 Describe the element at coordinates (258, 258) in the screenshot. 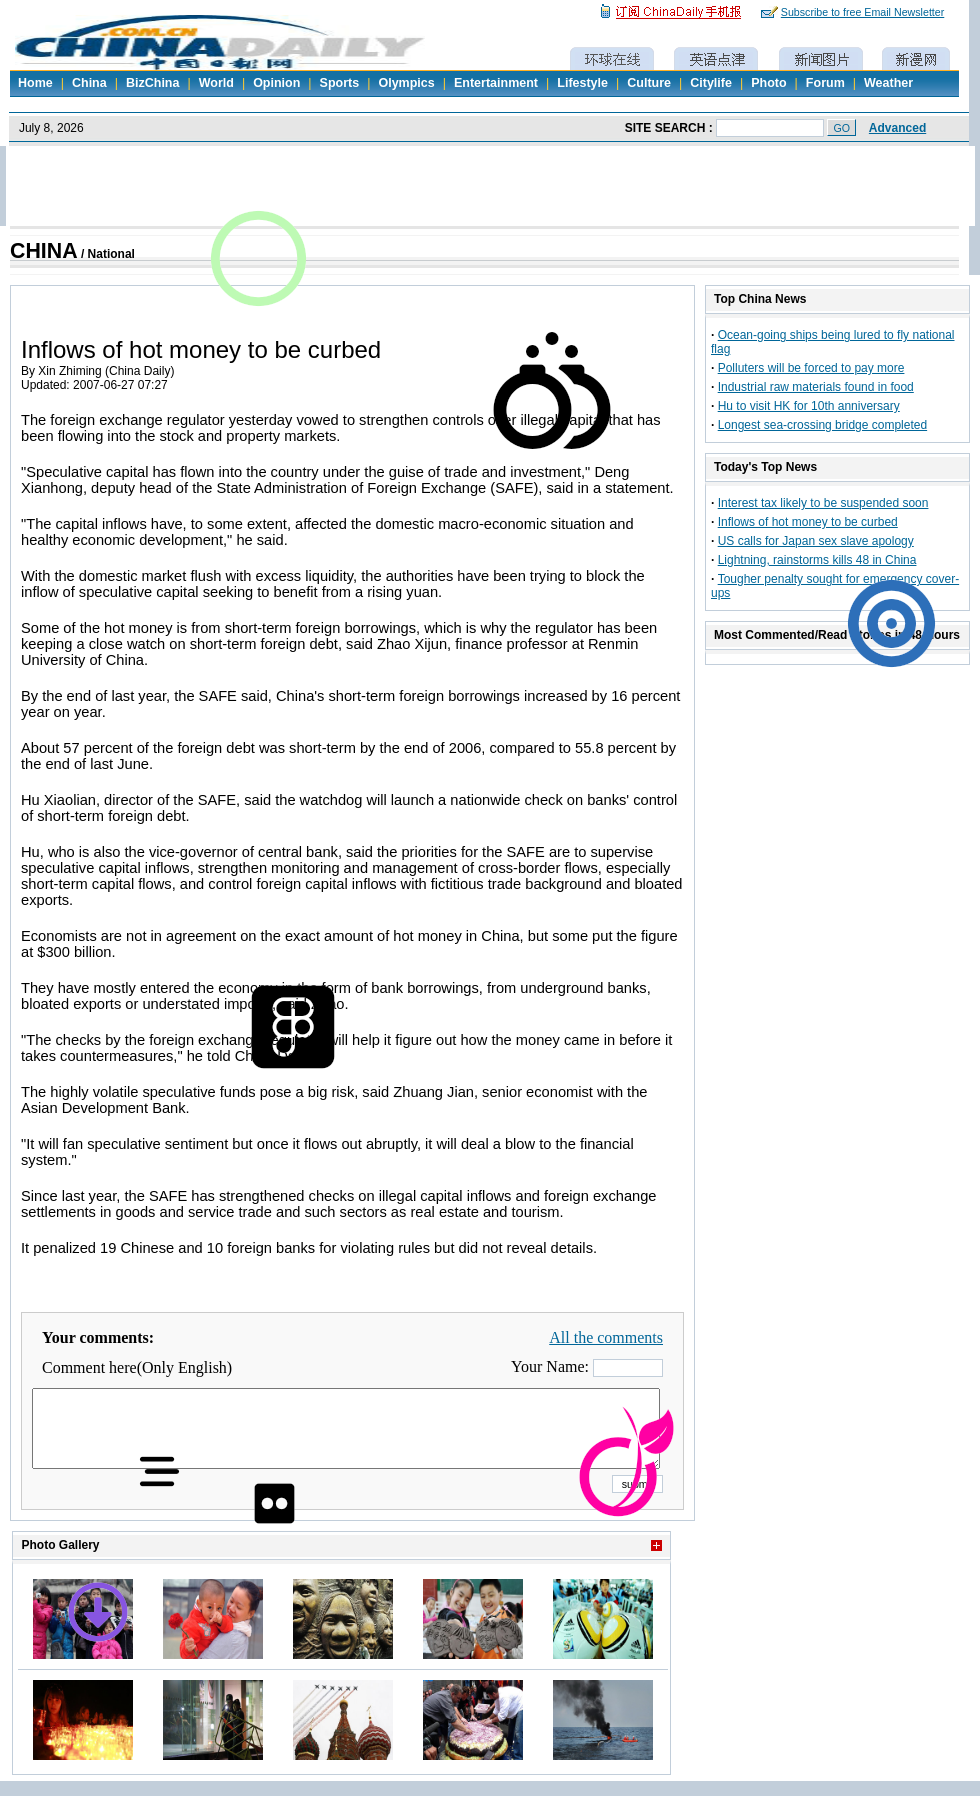

I see `unselected option in a radio button group` at that location.